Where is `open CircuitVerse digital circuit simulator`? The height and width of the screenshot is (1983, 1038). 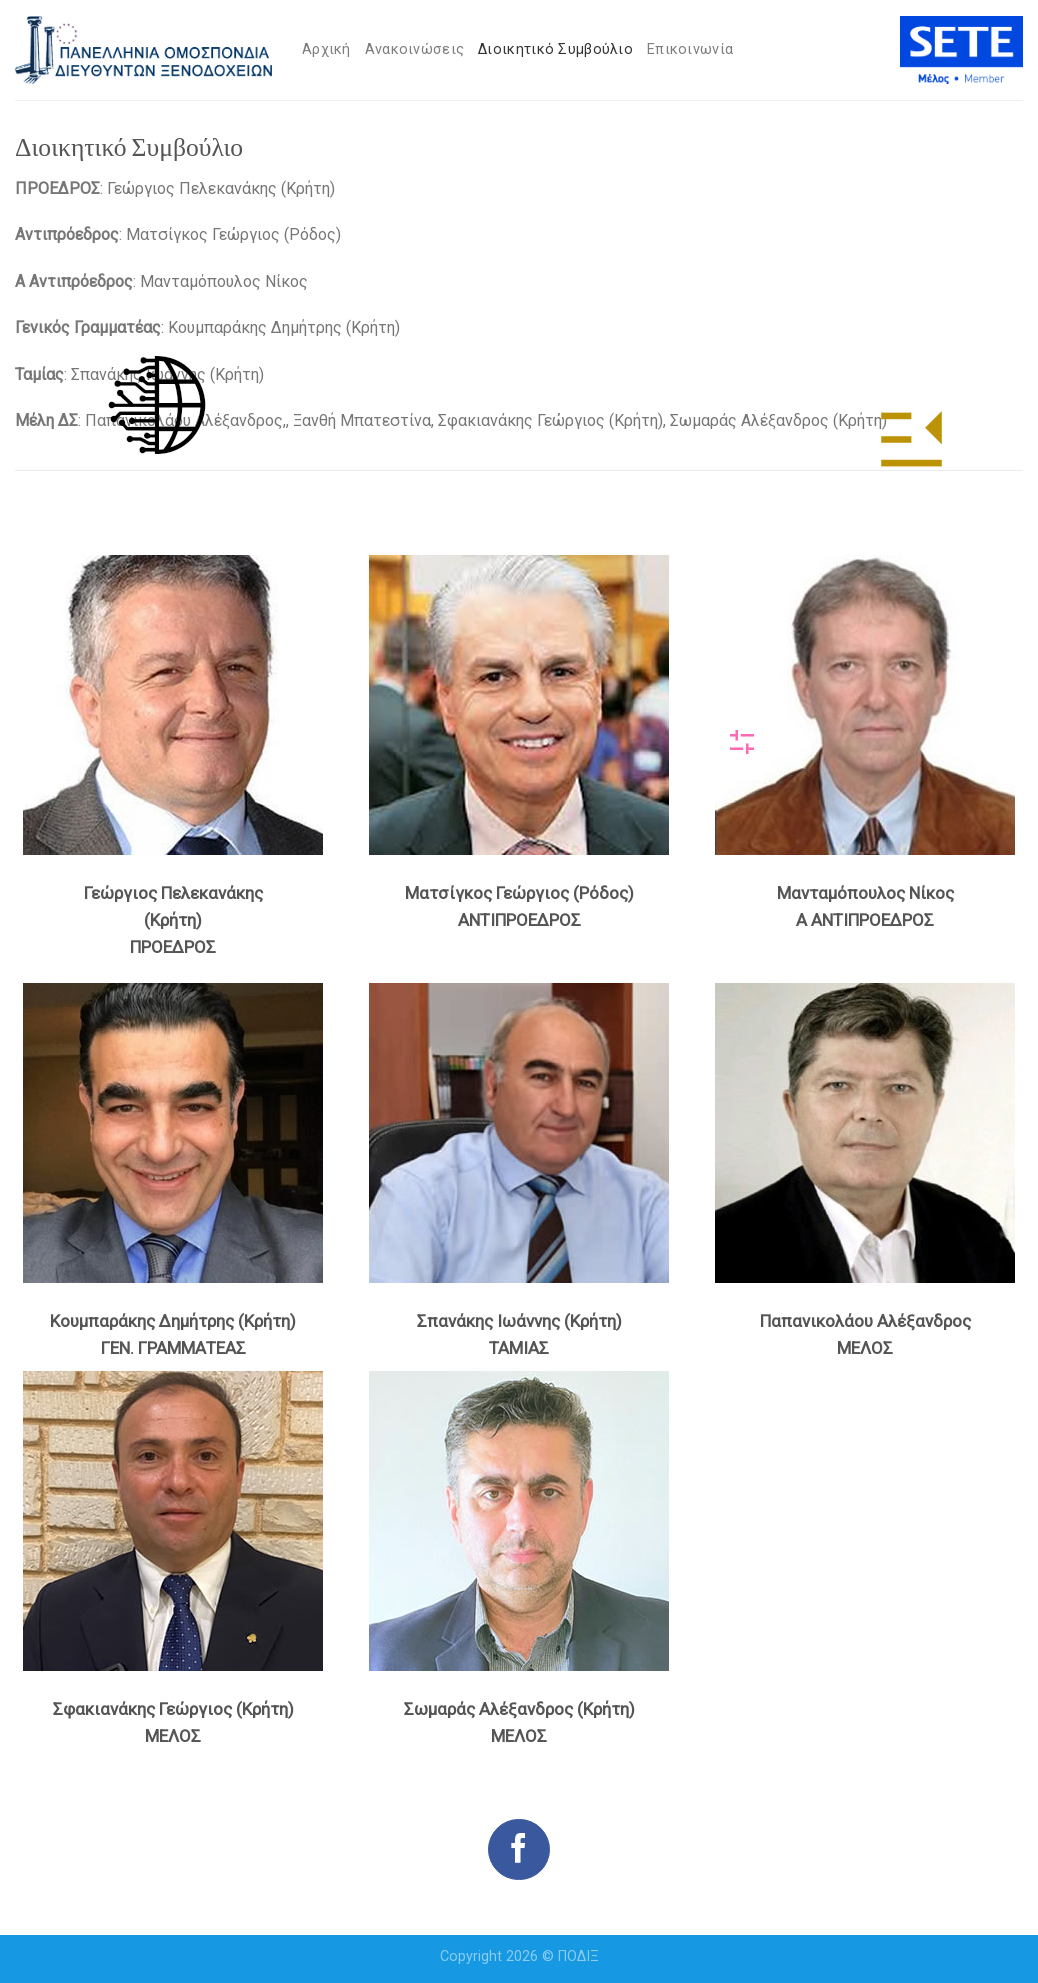
open CircuitVerse digital circuit simulator is located at coordinates (157, 405).